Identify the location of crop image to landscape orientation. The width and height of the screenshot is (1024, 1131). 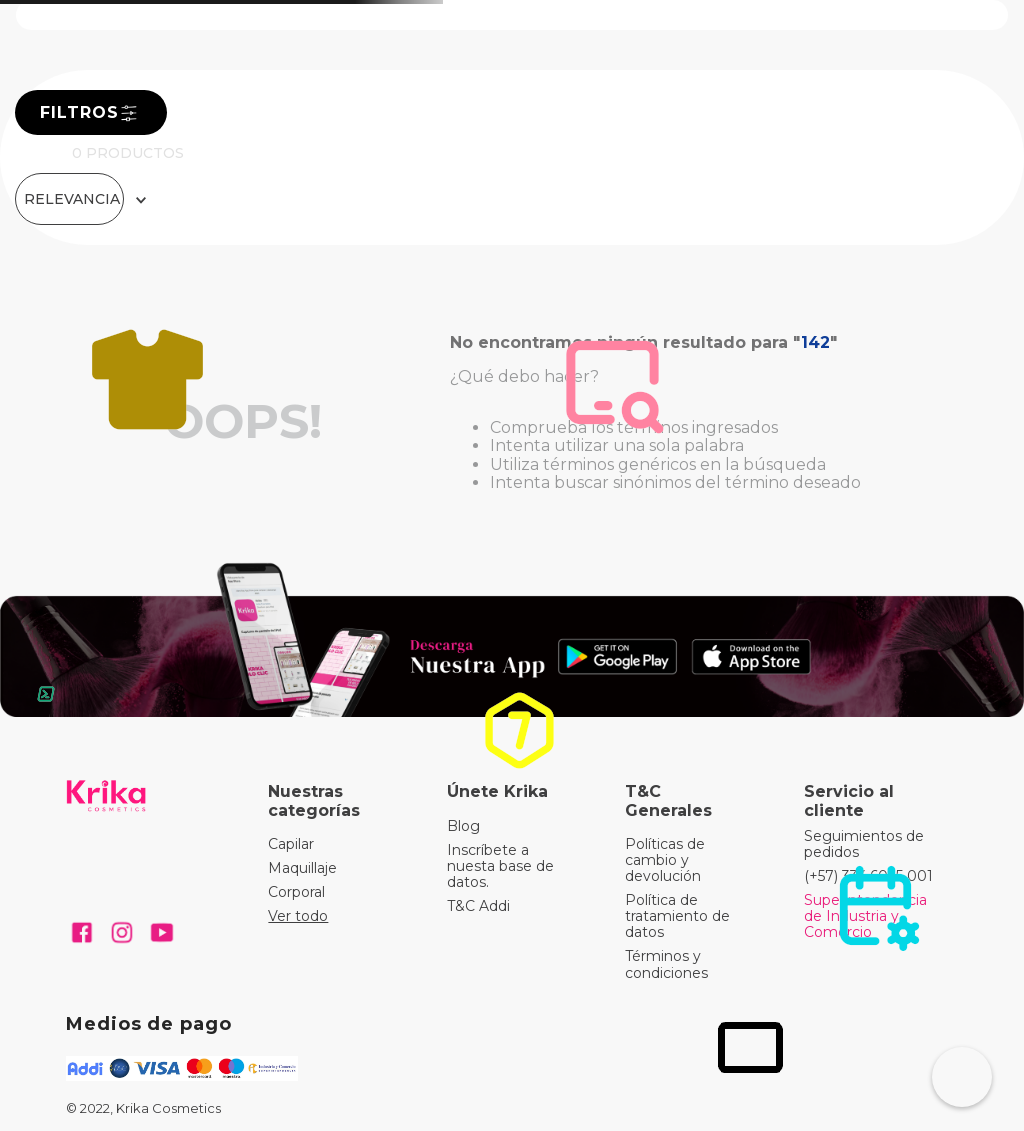
(750, 1047).